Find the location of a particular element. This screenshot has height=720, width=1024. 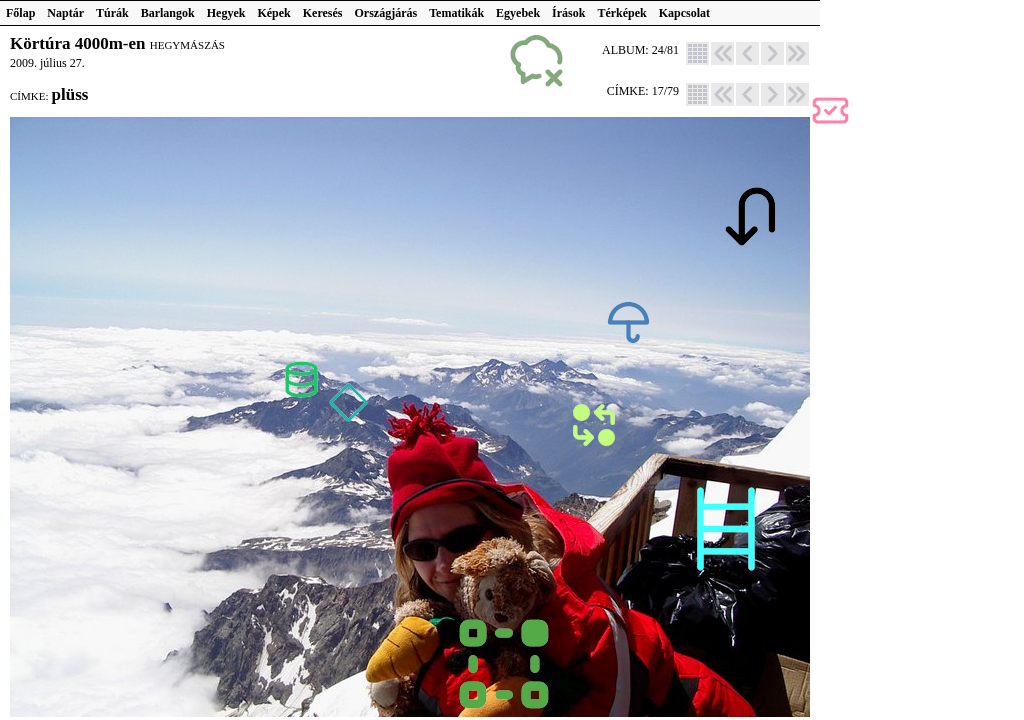

access database or data storage is located at coordinates (301, 379).